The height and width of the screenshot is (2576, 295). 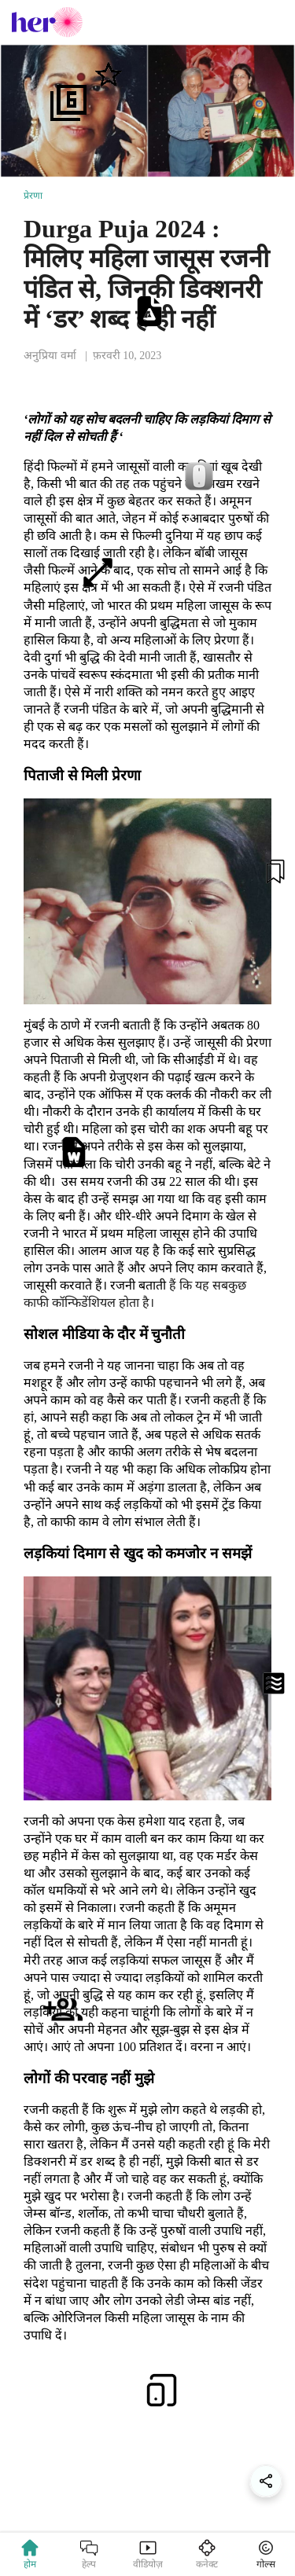 I want to click on indicates water or aquatic features, so click(x=274, y=1683).